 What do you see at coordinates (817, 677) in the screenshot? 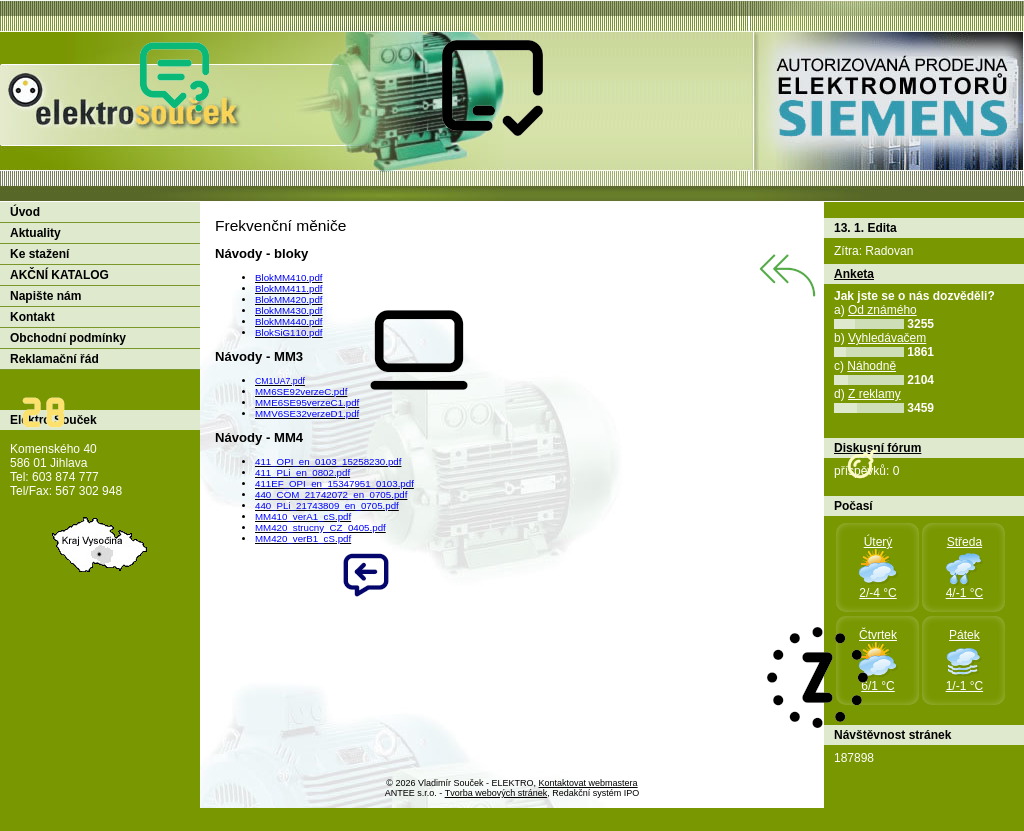
I see `indicates sleep mode or snooze function` at bounding box center [817, 677].